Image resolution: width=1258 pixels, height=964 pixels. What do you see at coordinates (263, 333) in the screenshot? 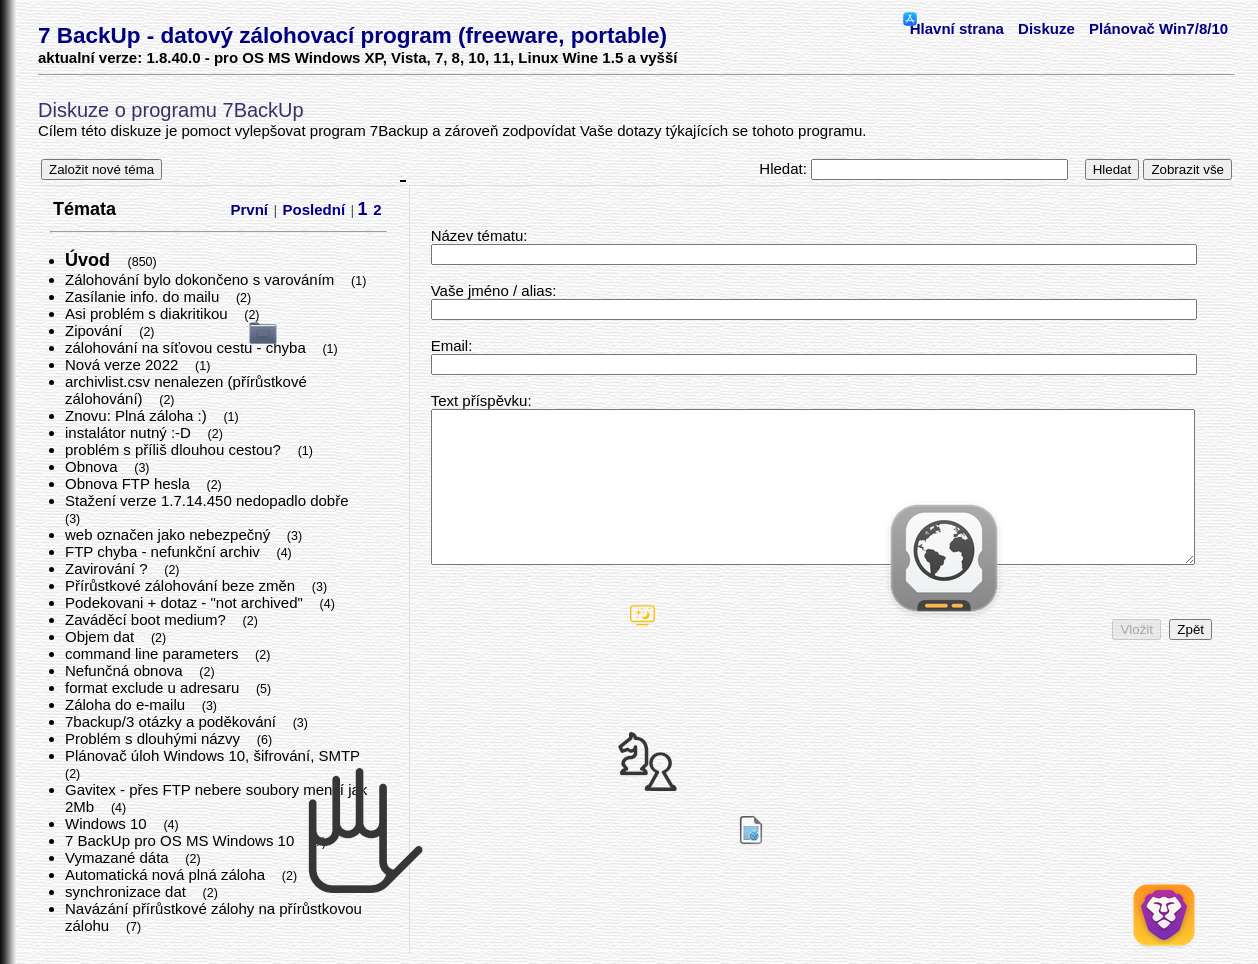
I see `open desktop folder` at bounding box center [263, 333].